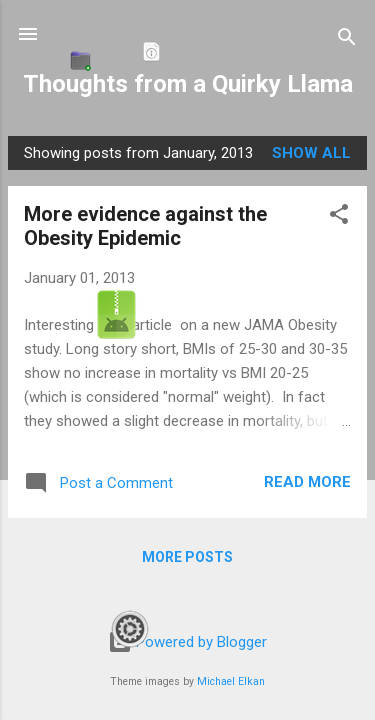 The image size is (375, 720). I want to click on view or edit item properties, so click(130, 629).